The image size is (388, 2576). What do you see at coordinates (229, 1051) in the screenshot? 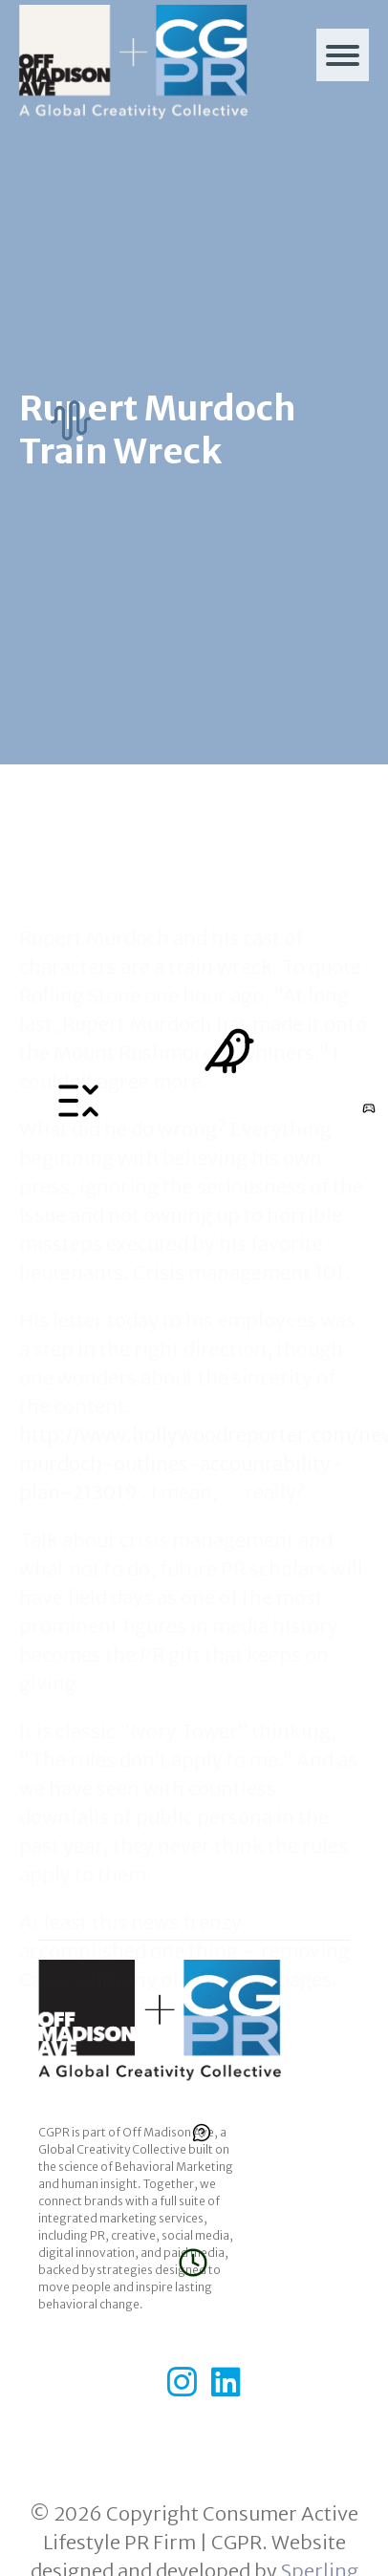
I see `access twitter or social media features` at bounding box center [229, 1051].